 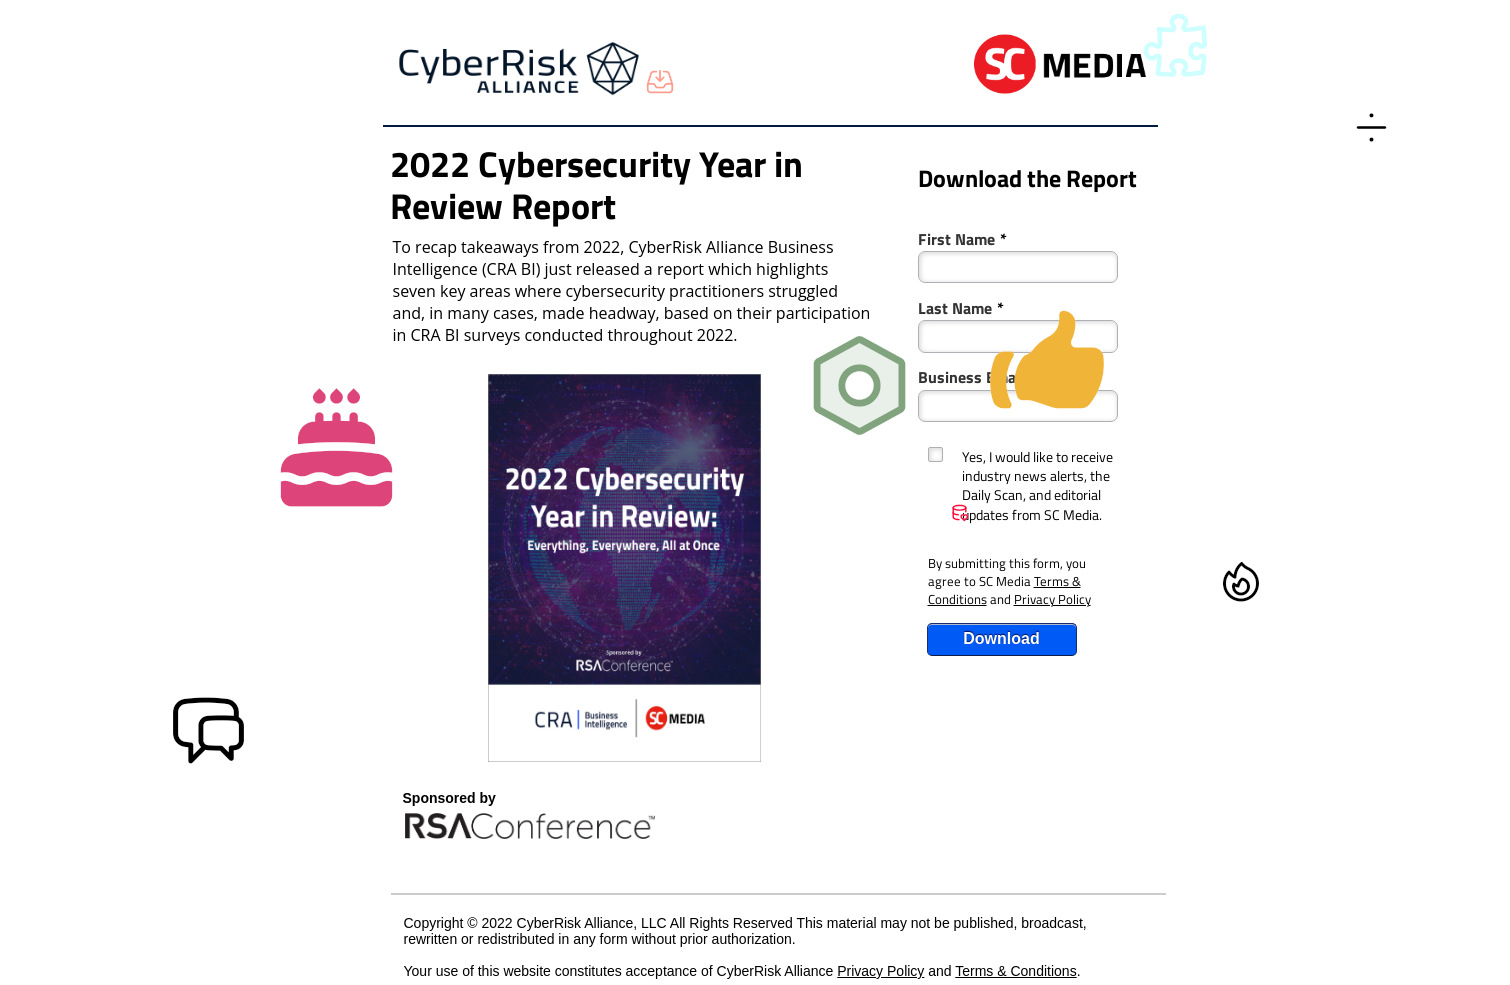 What do you see at coordinates (1241, 582) in the screenshot?
I see `indicates trending or popular content` at bounding box center [1241, 582].